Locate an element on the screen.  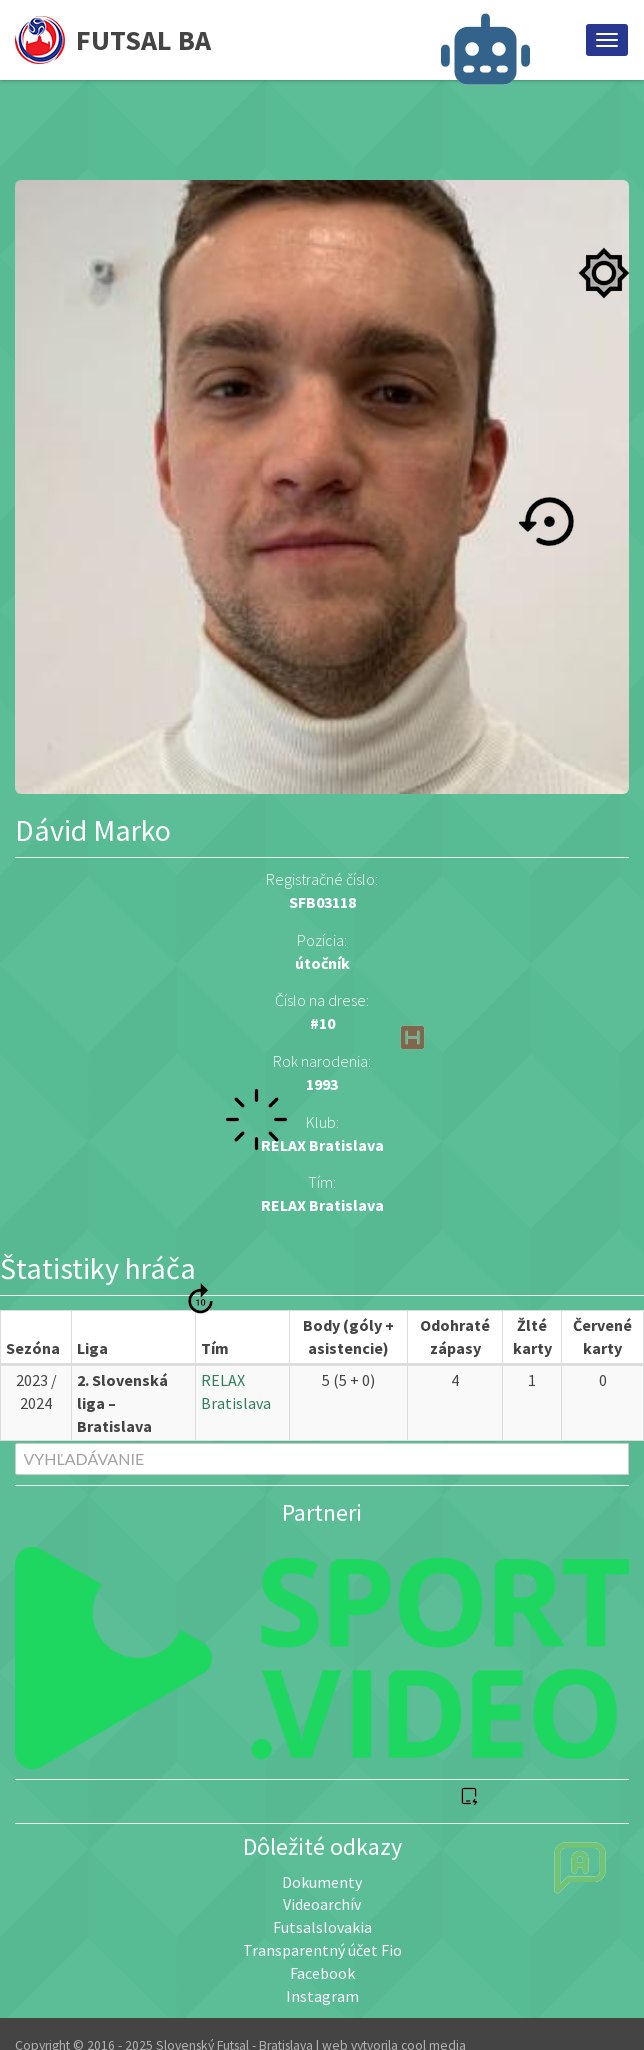
format text as a heading is located at coordinates (412, 1037).